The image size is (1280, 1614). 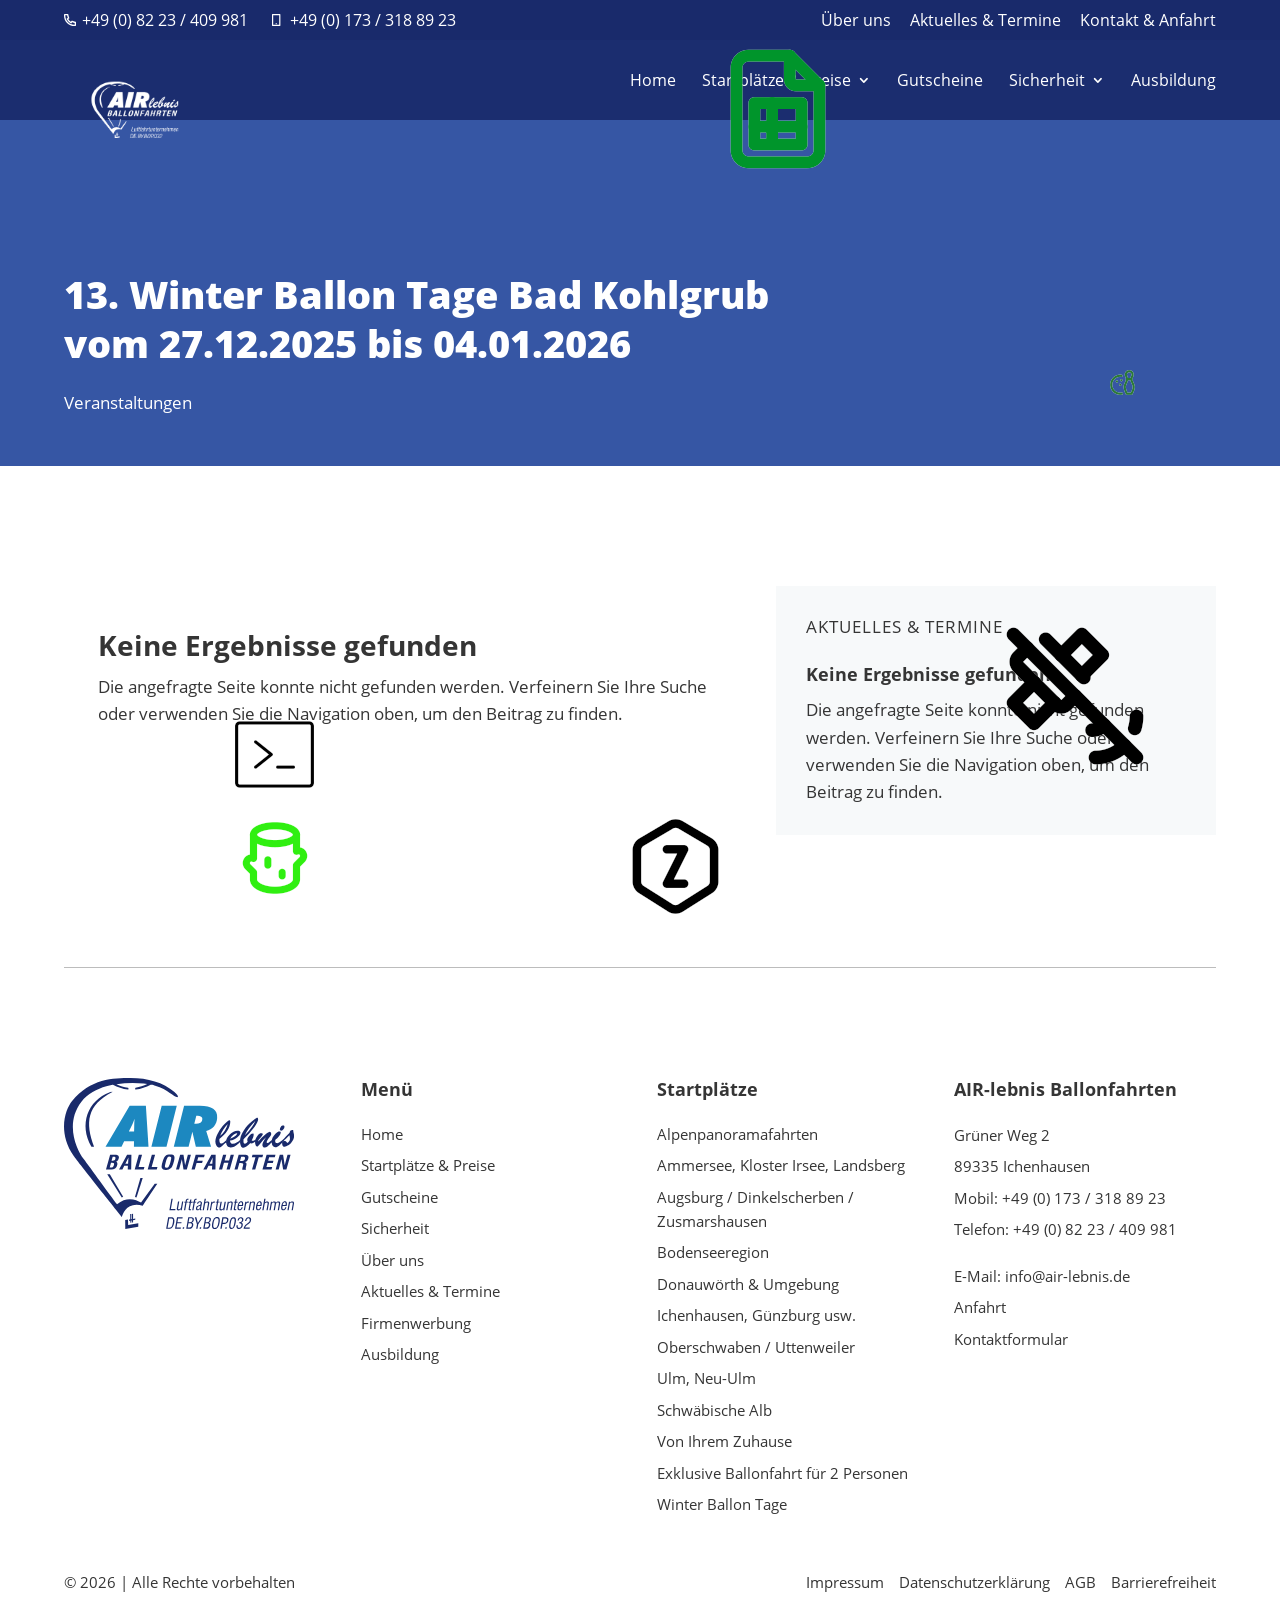 I want to click on view wood or lumber materials, so click(x=275, y=858).